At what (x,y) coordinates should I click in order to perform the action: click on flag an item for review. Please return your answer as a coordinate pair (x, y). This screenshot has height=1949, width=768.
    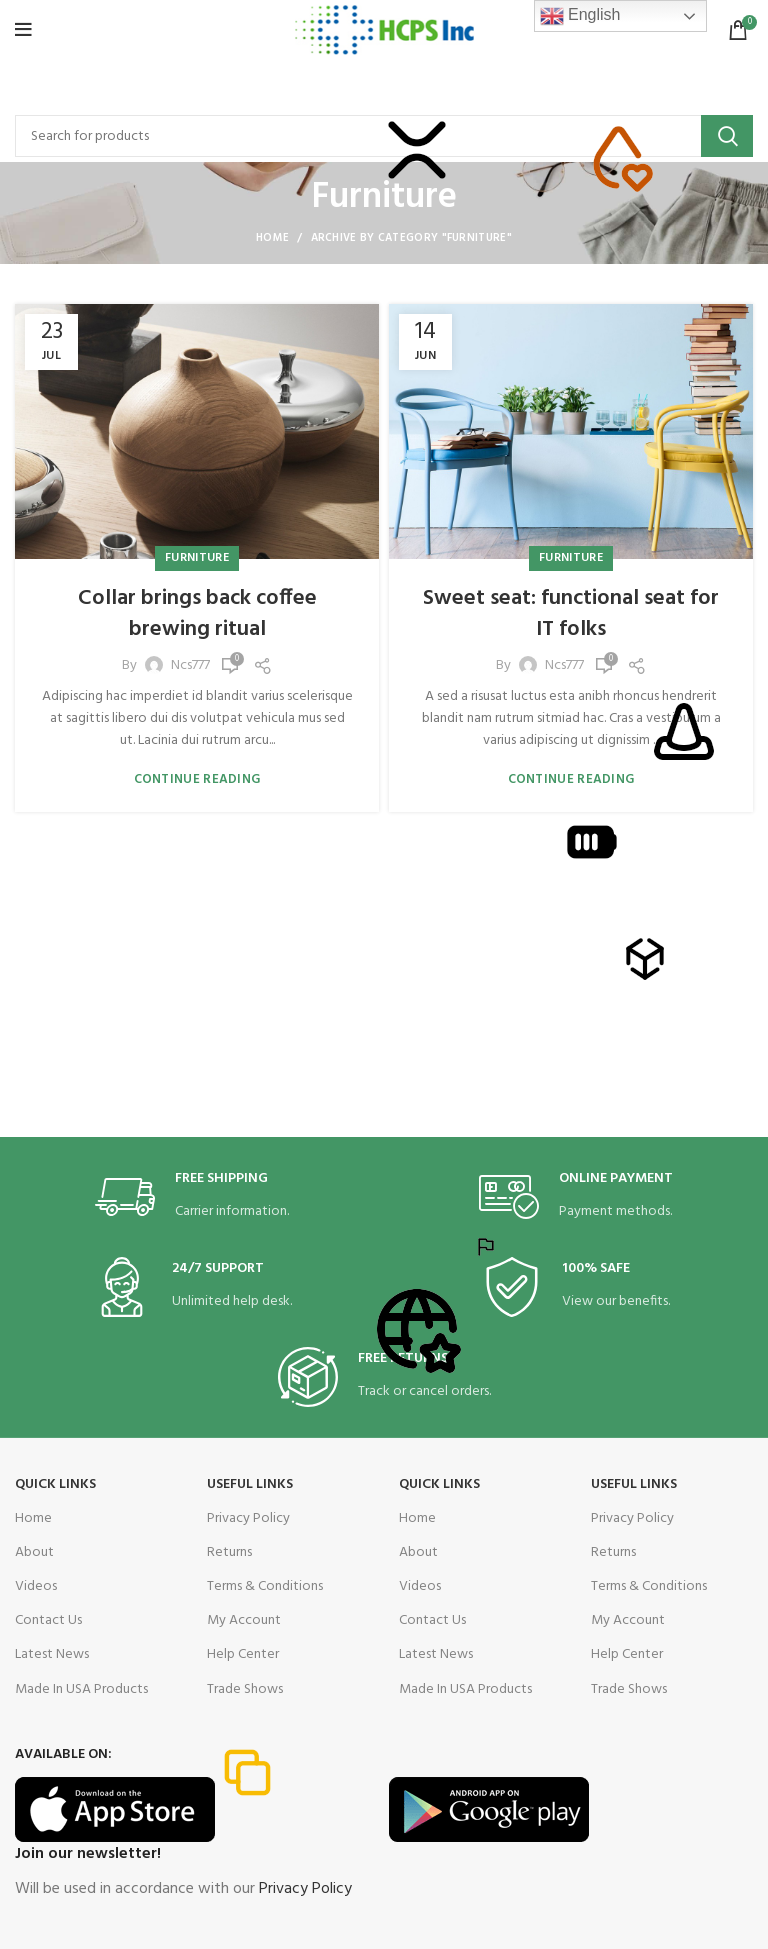
    Looking at the image, I should click on (485, 1246).